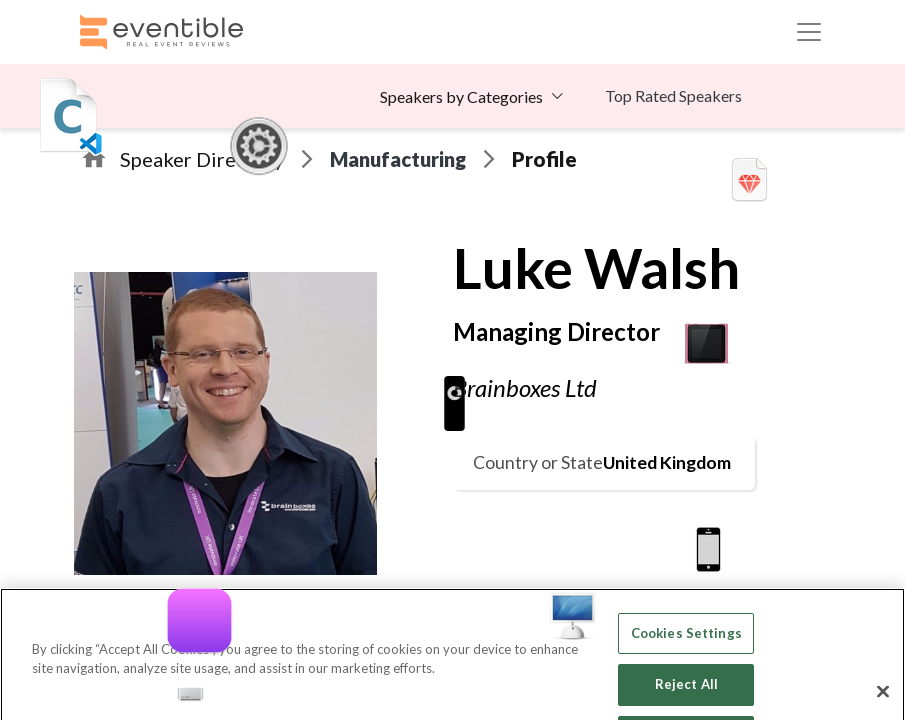 This screenshot has height=720, width=905. I want to click on view connected iPod Shuffle in sidebar, so click(454, 403).